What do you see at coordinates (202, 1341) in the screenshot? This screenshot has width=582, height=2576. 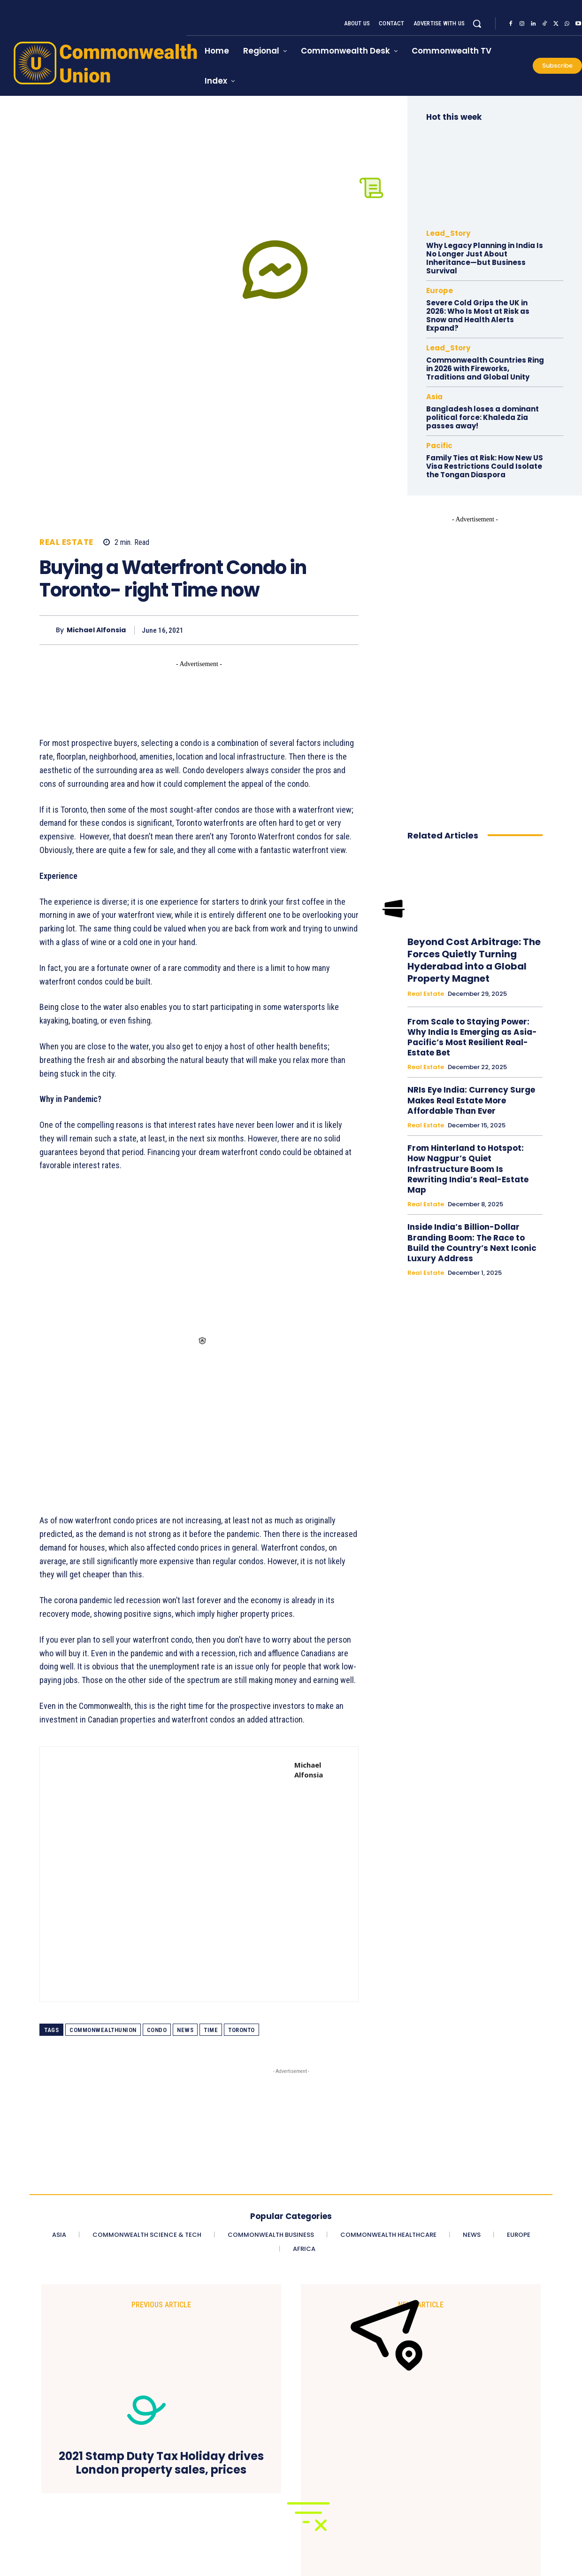 I see `Angular framework logo` at bounding box center [202, 1341].